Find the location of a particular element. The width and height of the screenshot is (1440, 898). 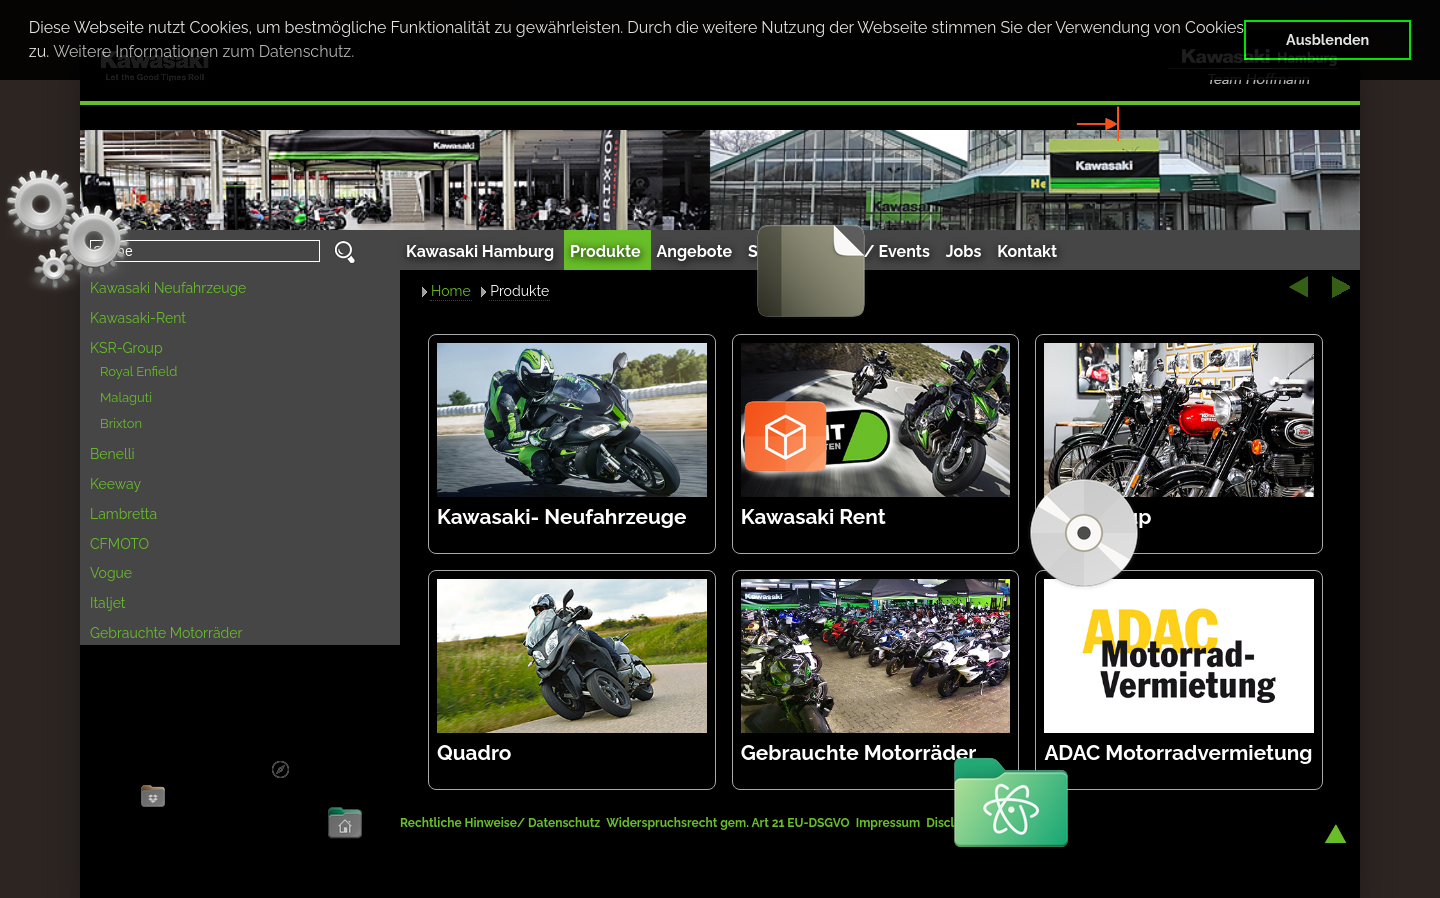

open dropbox synced folder is located at coordinates (153, 796).